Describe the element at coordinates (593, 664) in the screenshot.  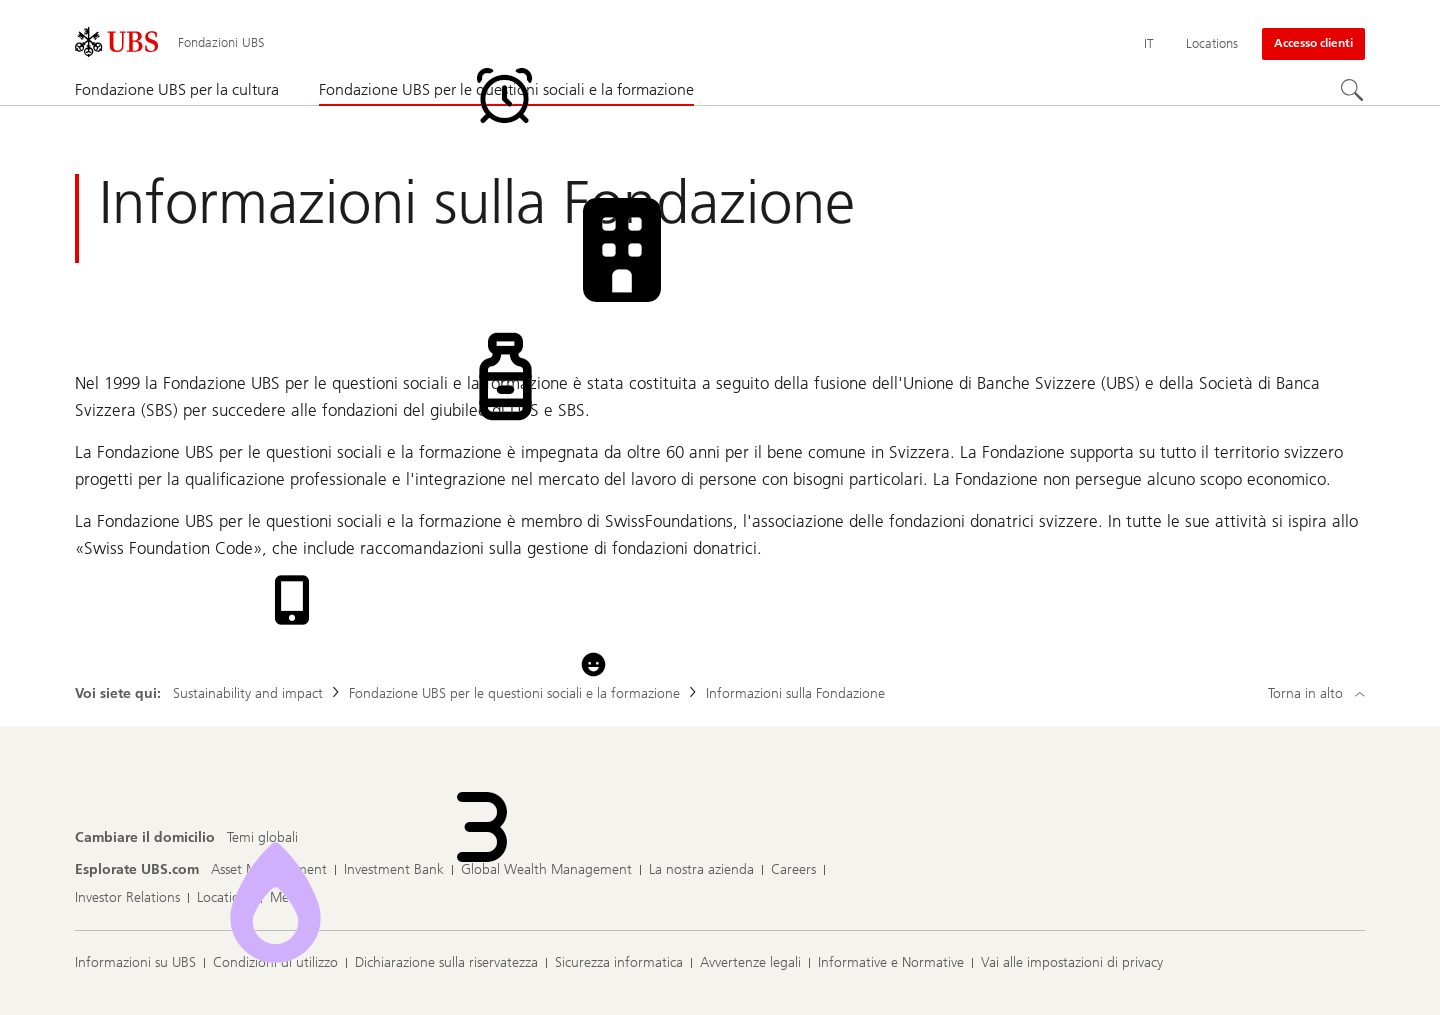
I see `rate your experience positively` at that location.